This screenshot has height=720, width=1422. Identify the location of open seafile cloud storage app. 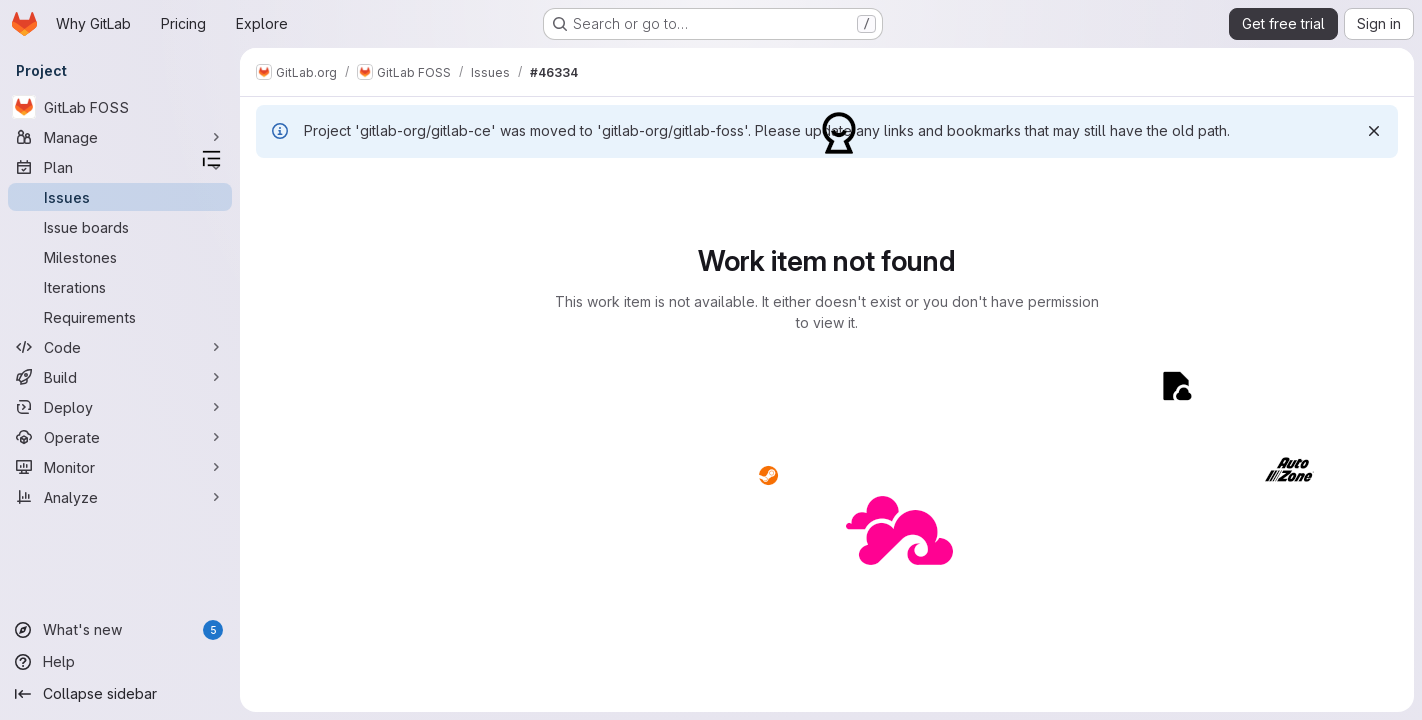
(899, 530).